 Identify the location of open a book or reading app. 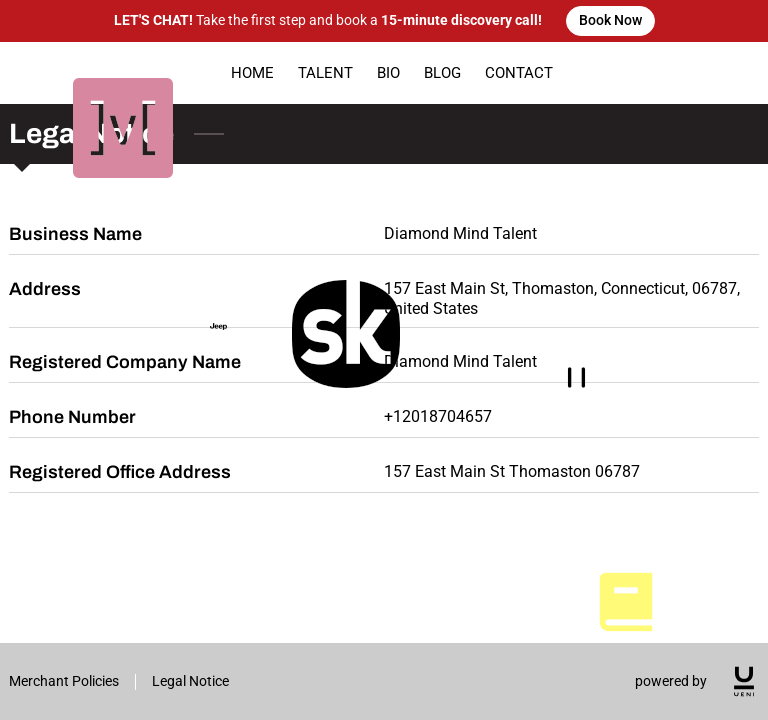
(626, 602).